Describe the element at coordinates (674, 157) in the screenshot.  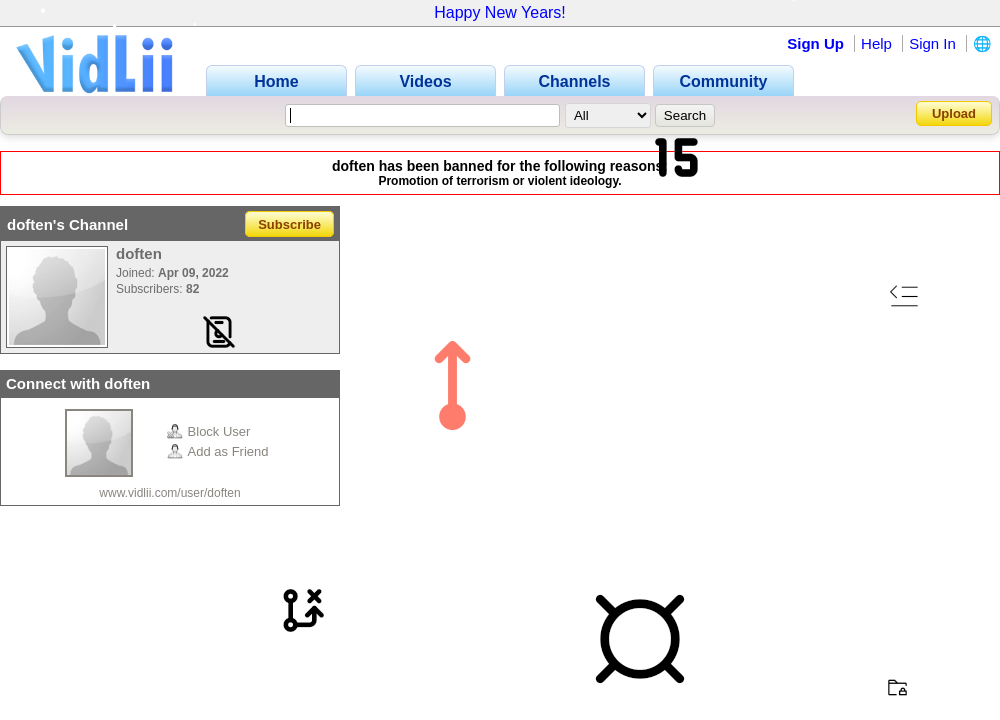
I see `indicates 15 unread items or notifications` at that location.